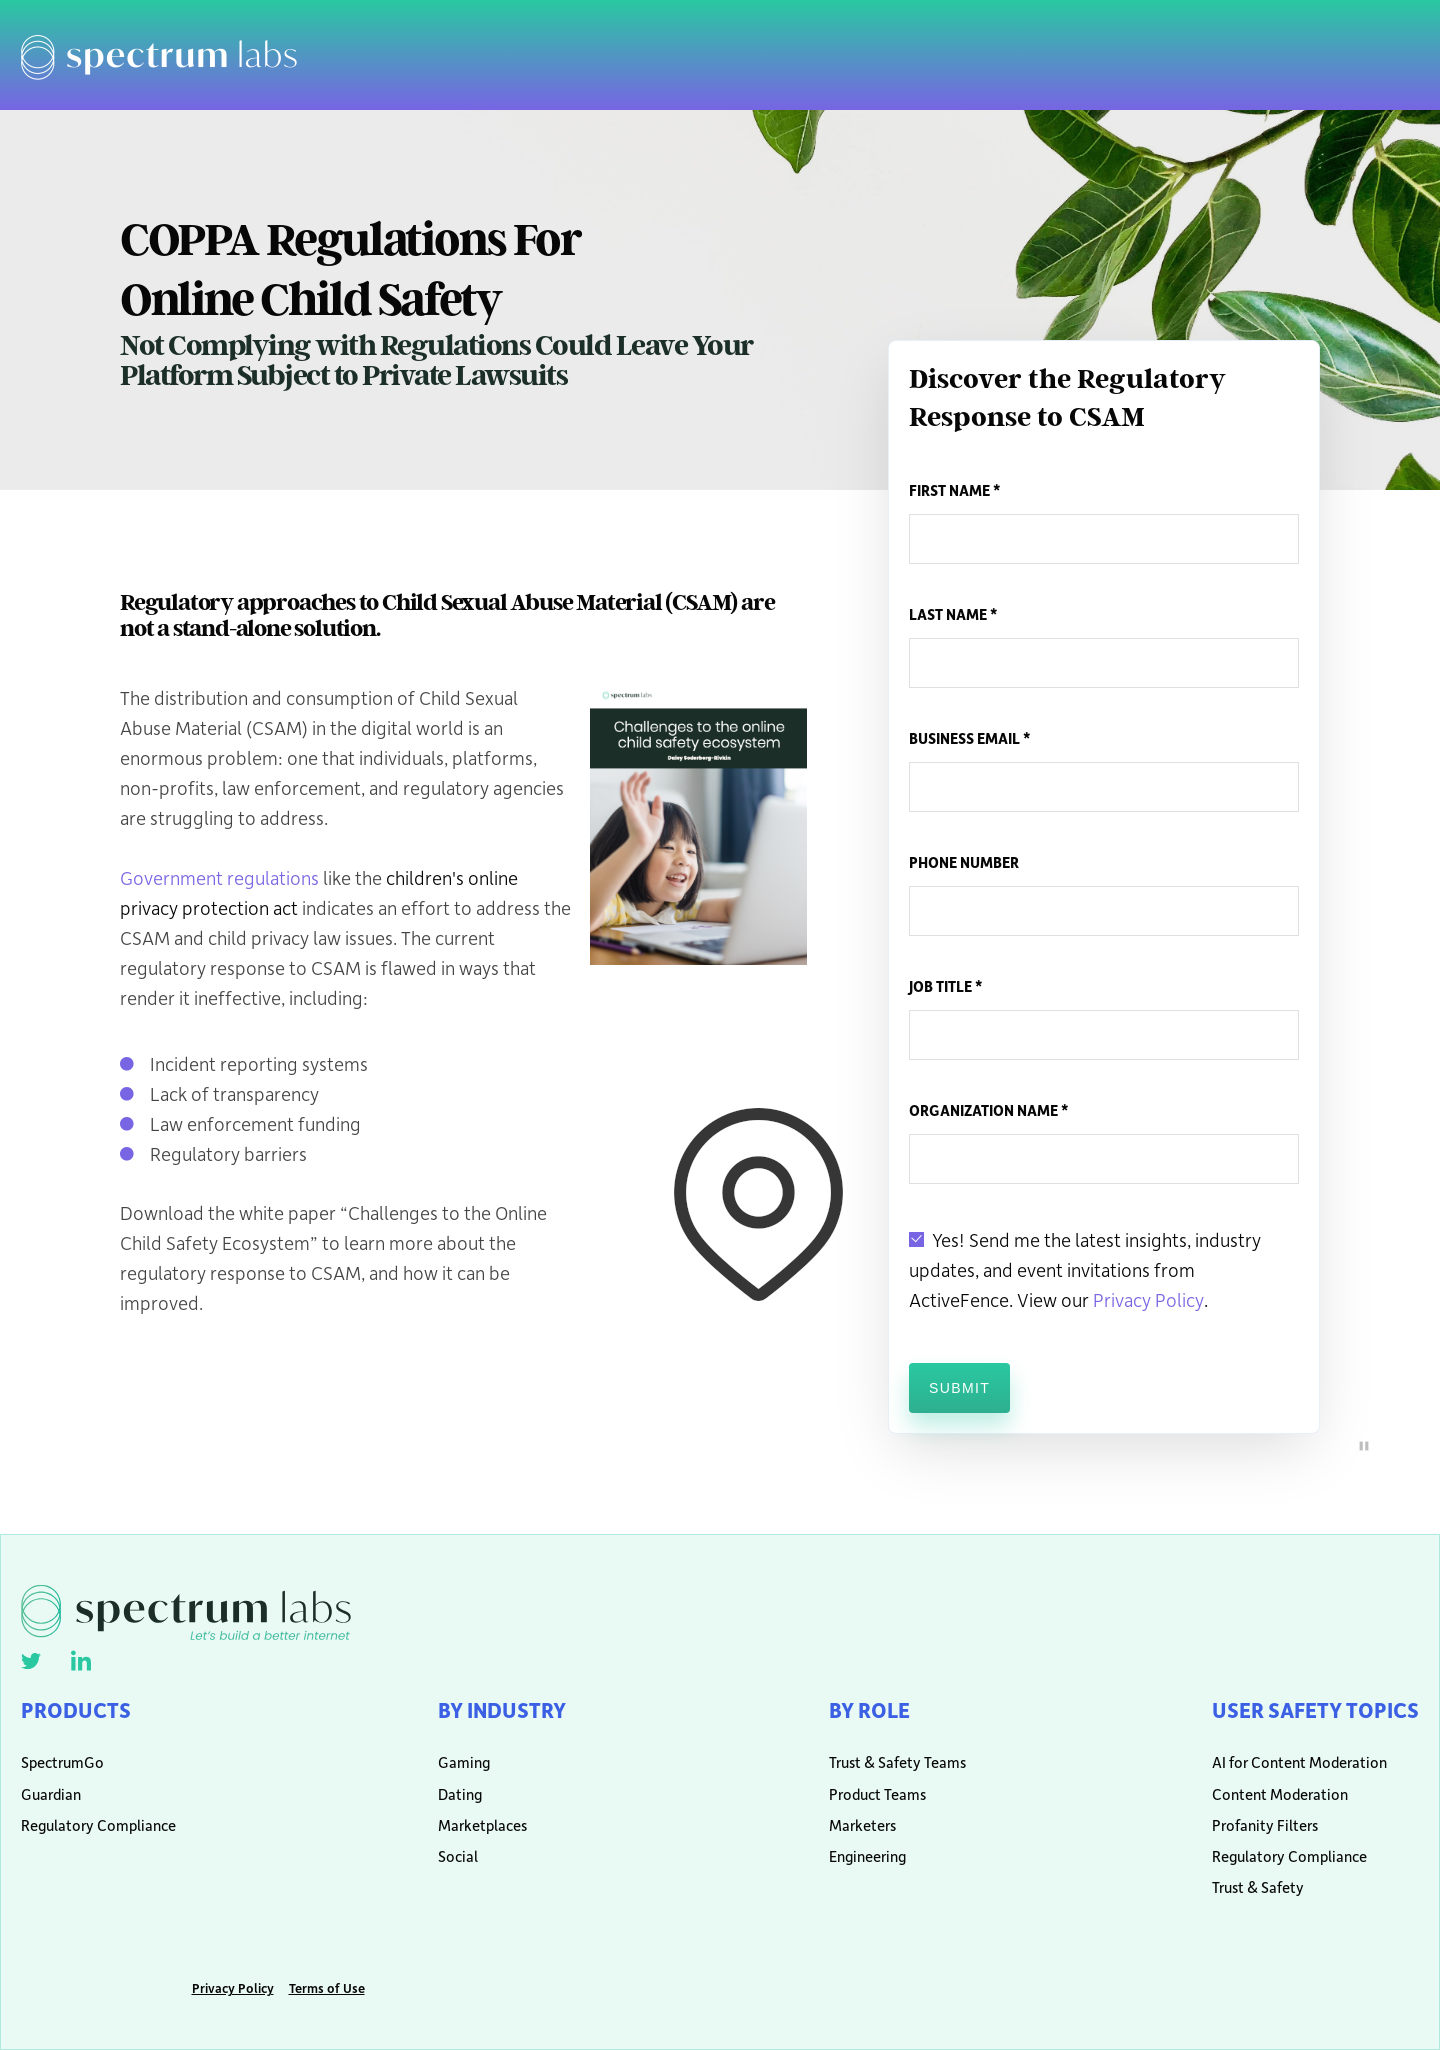 Image resolution: width=1440 pixels, height=2050 pixels. What do you see at coordinates (758, 1204) in the screenshot?
I see `access location settings` at bounding box center [758, 1204].